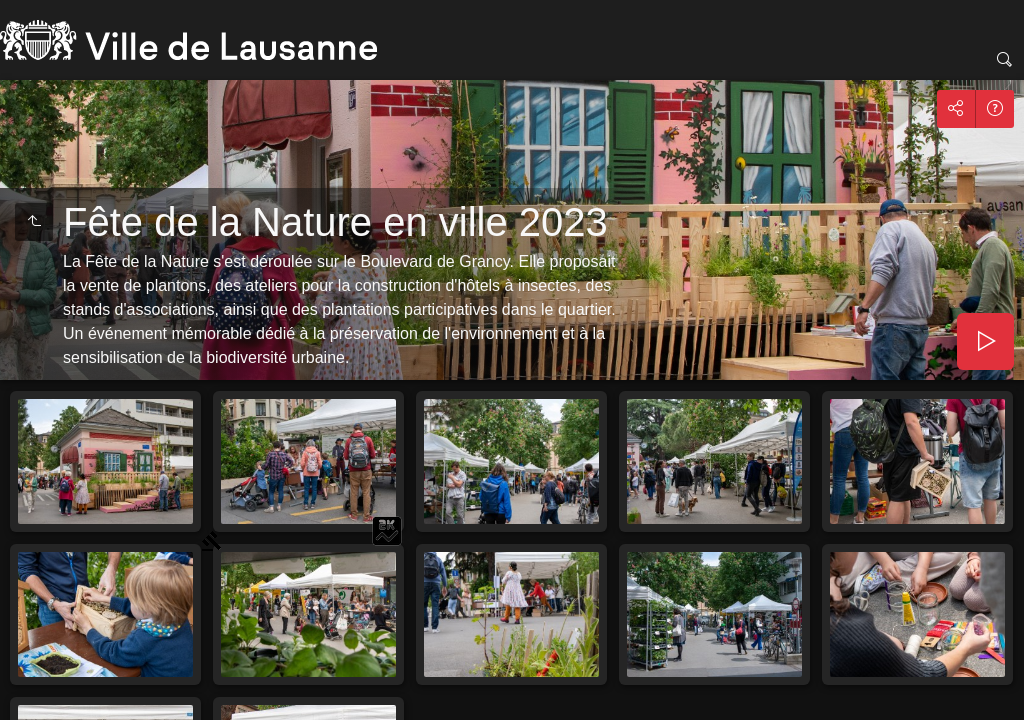  Describe the element at coordinates (212, 541) in the screenshot. I see `access legal or terms of service information` at that location.